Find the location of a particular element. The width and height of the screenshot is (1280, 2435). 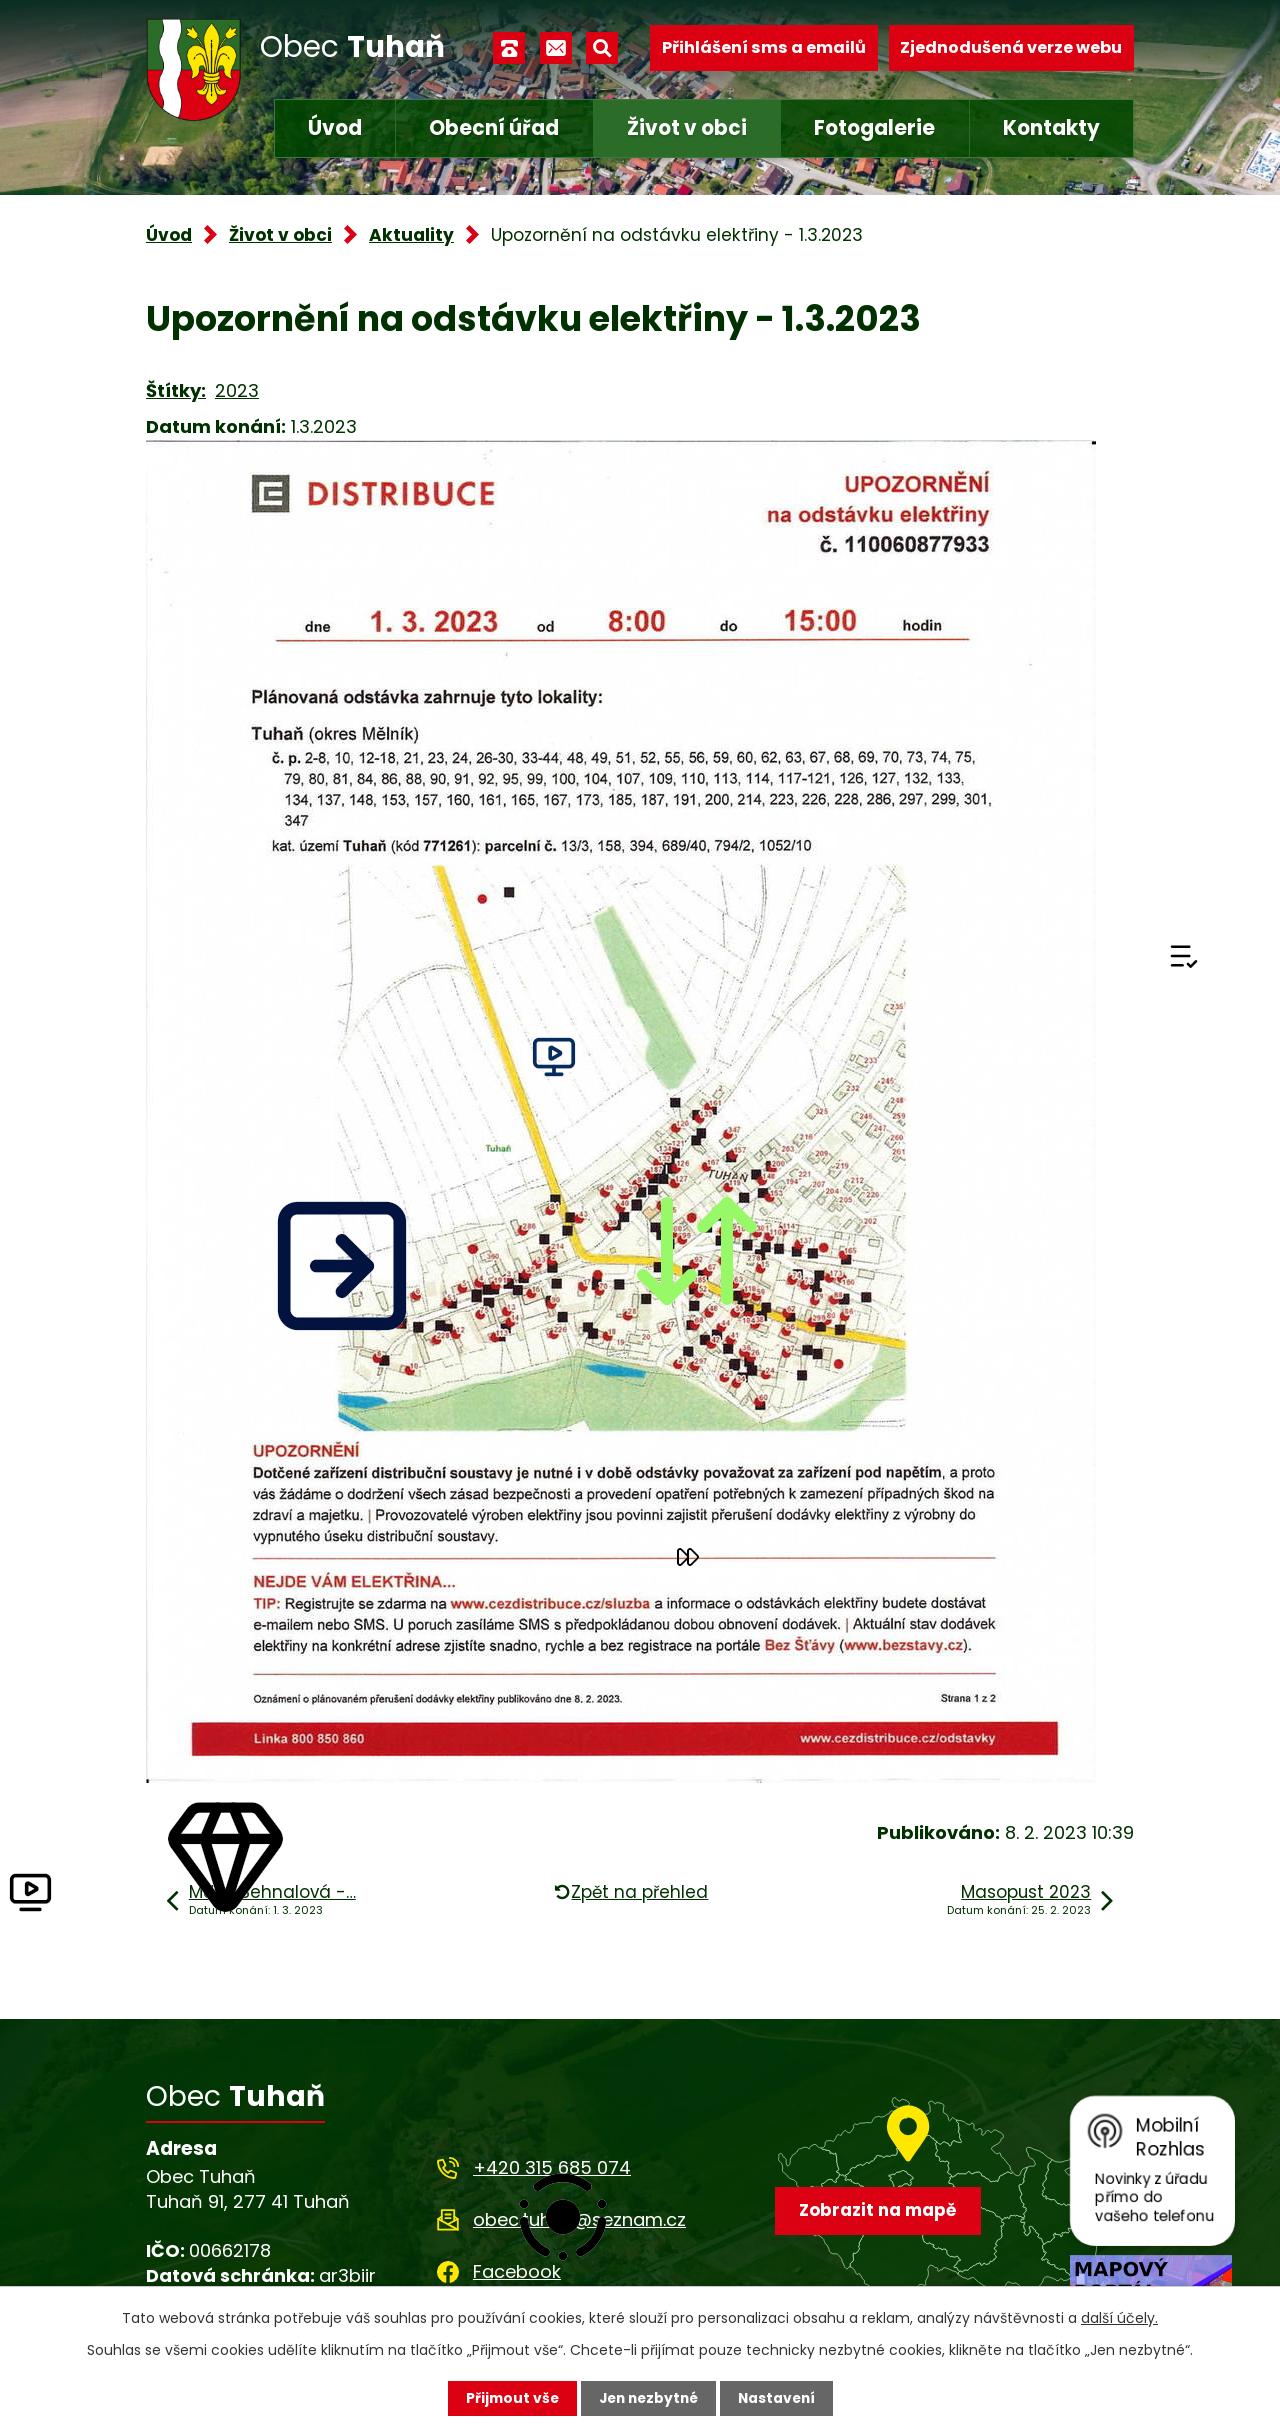

indicates premium or pro membership status is located at coordinates (225, 1854).